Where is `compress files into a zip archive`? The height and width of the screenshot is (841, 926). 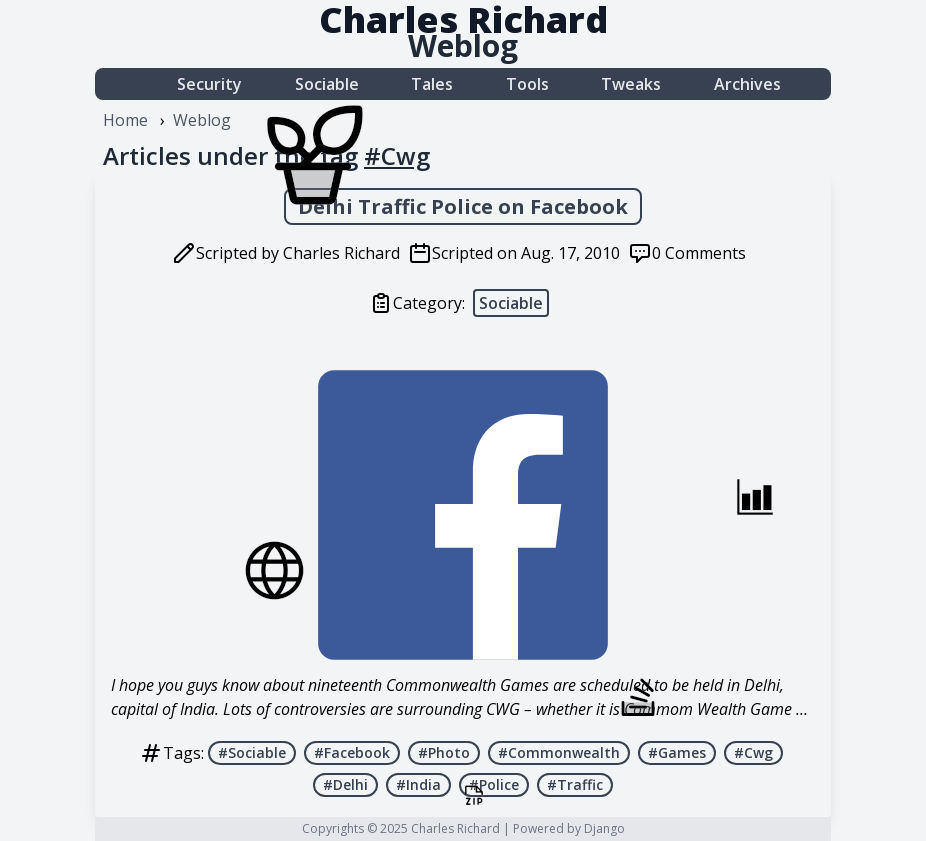 compress files into a zip archive is located at coordinates (474, 796).